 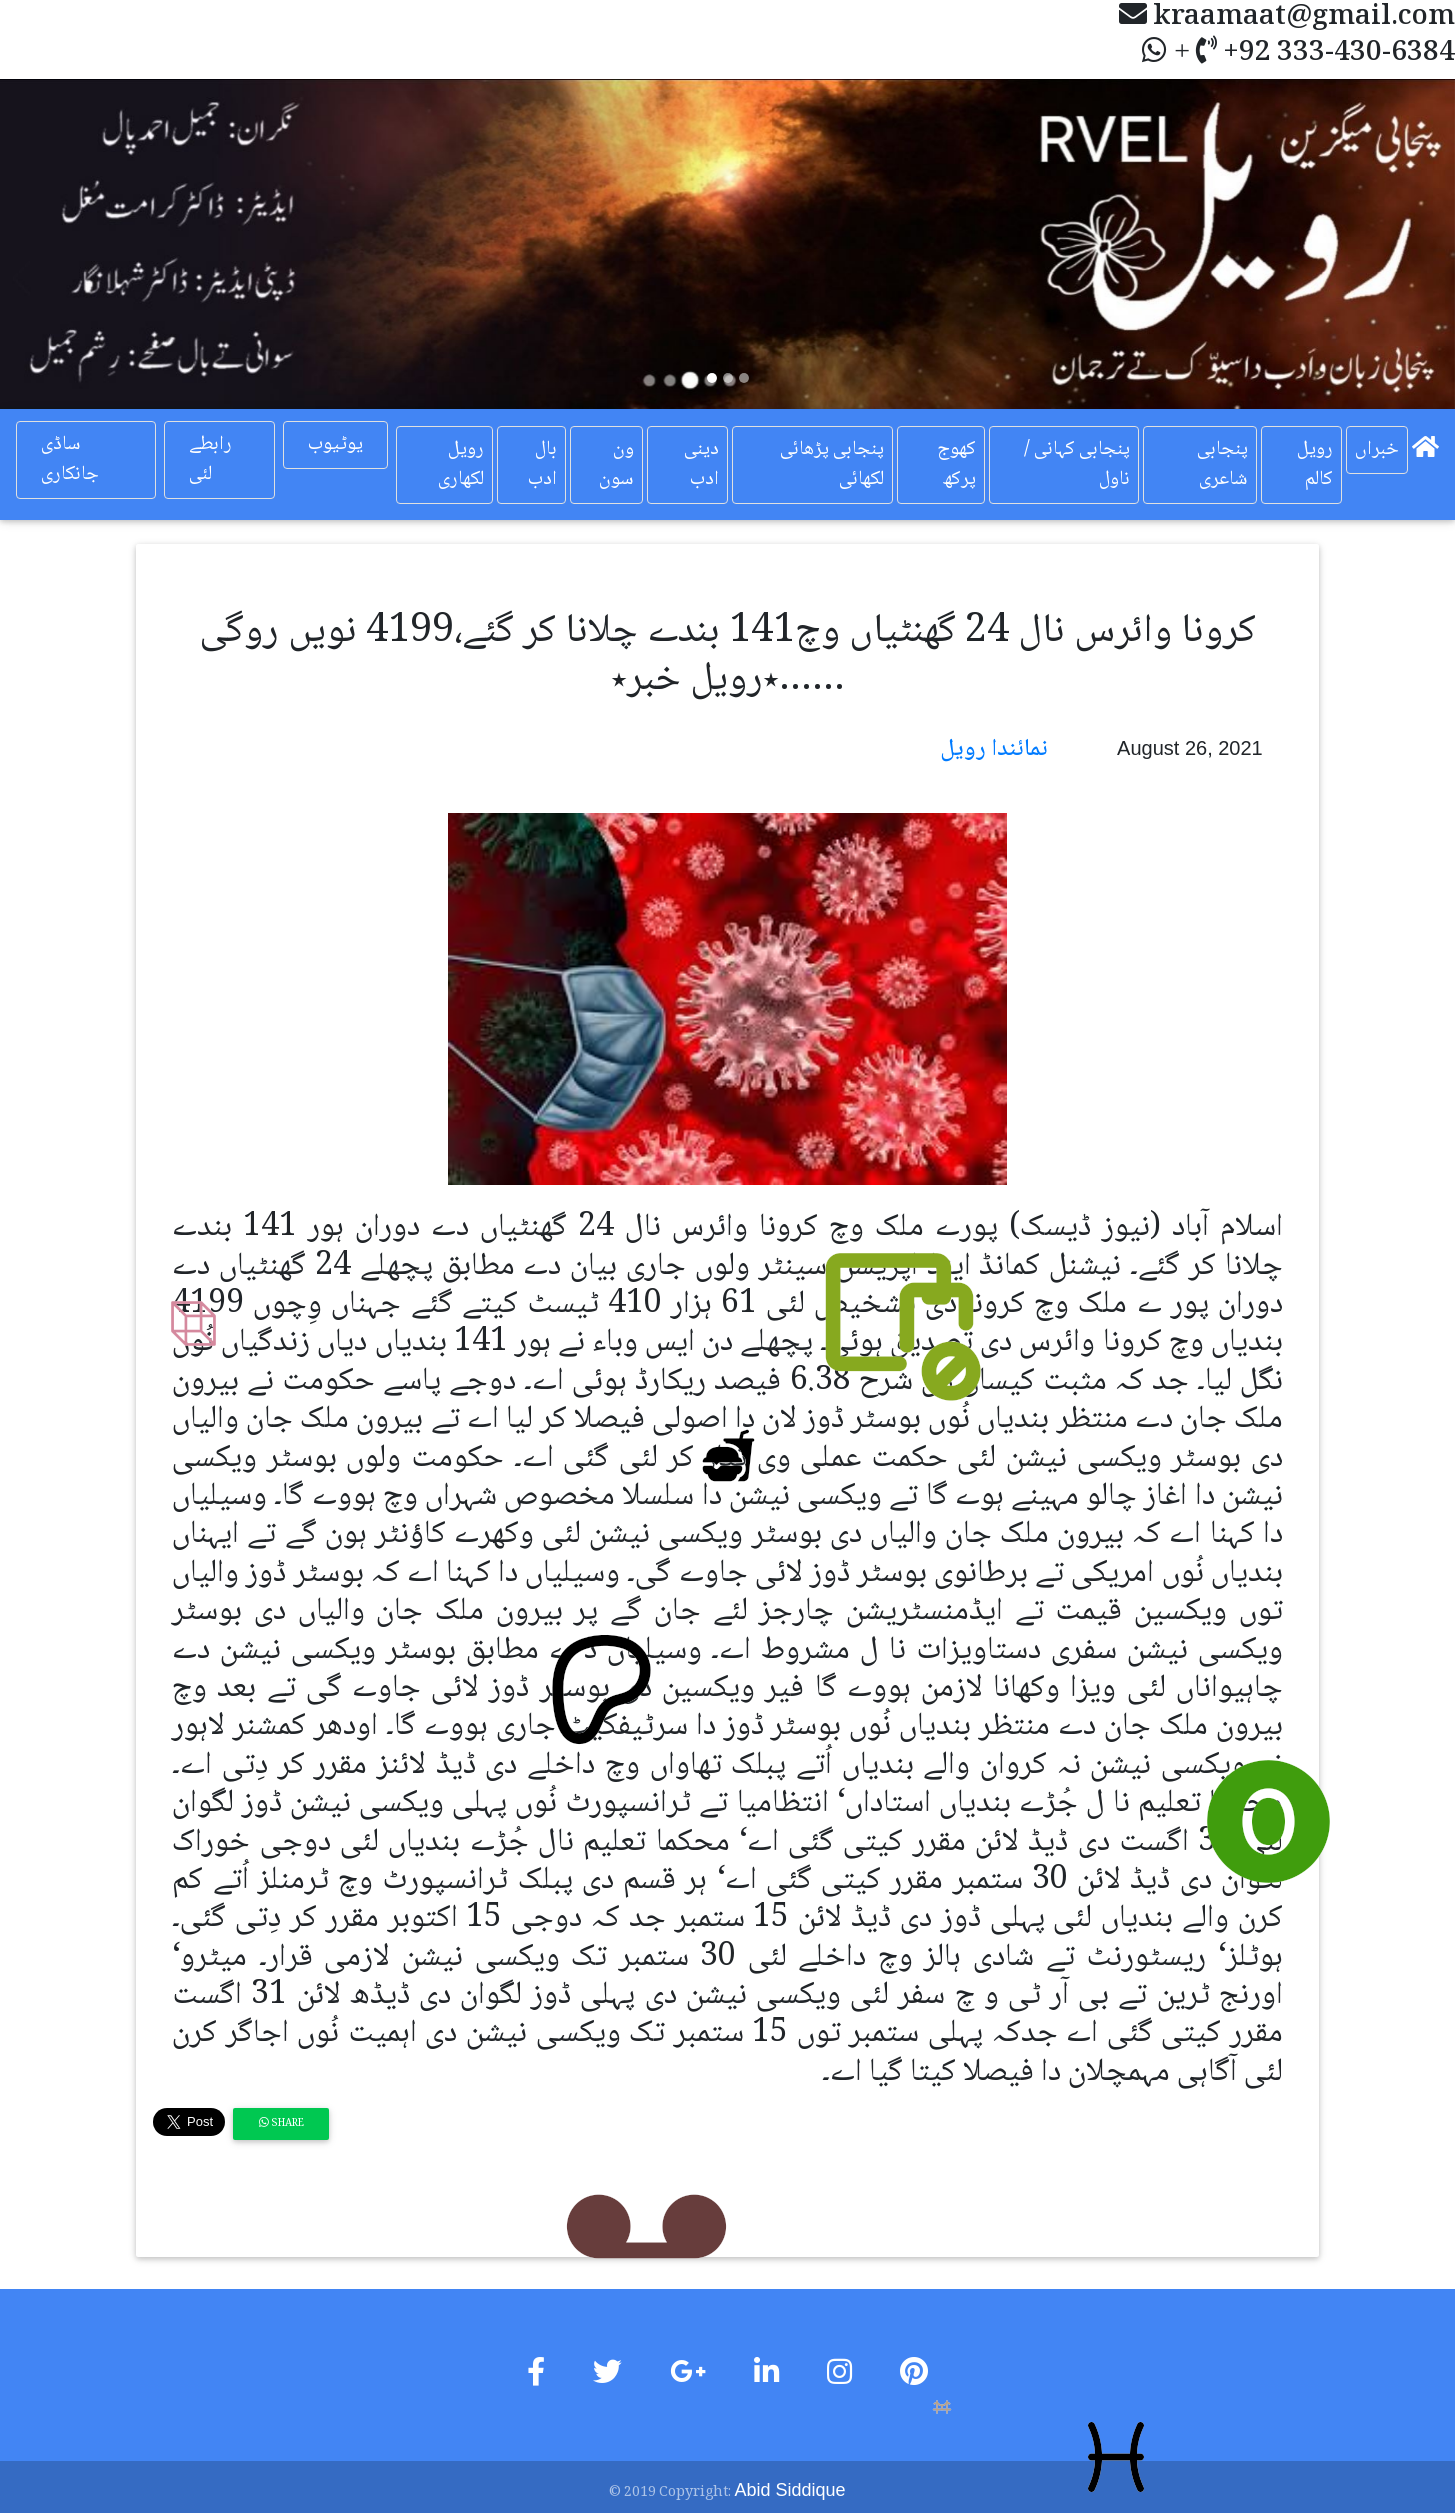 What do you see at coordinates (728, 1455) in the screenshot?
I see `browse nearby fast food restaurants` at bounding box center [728, 1455].